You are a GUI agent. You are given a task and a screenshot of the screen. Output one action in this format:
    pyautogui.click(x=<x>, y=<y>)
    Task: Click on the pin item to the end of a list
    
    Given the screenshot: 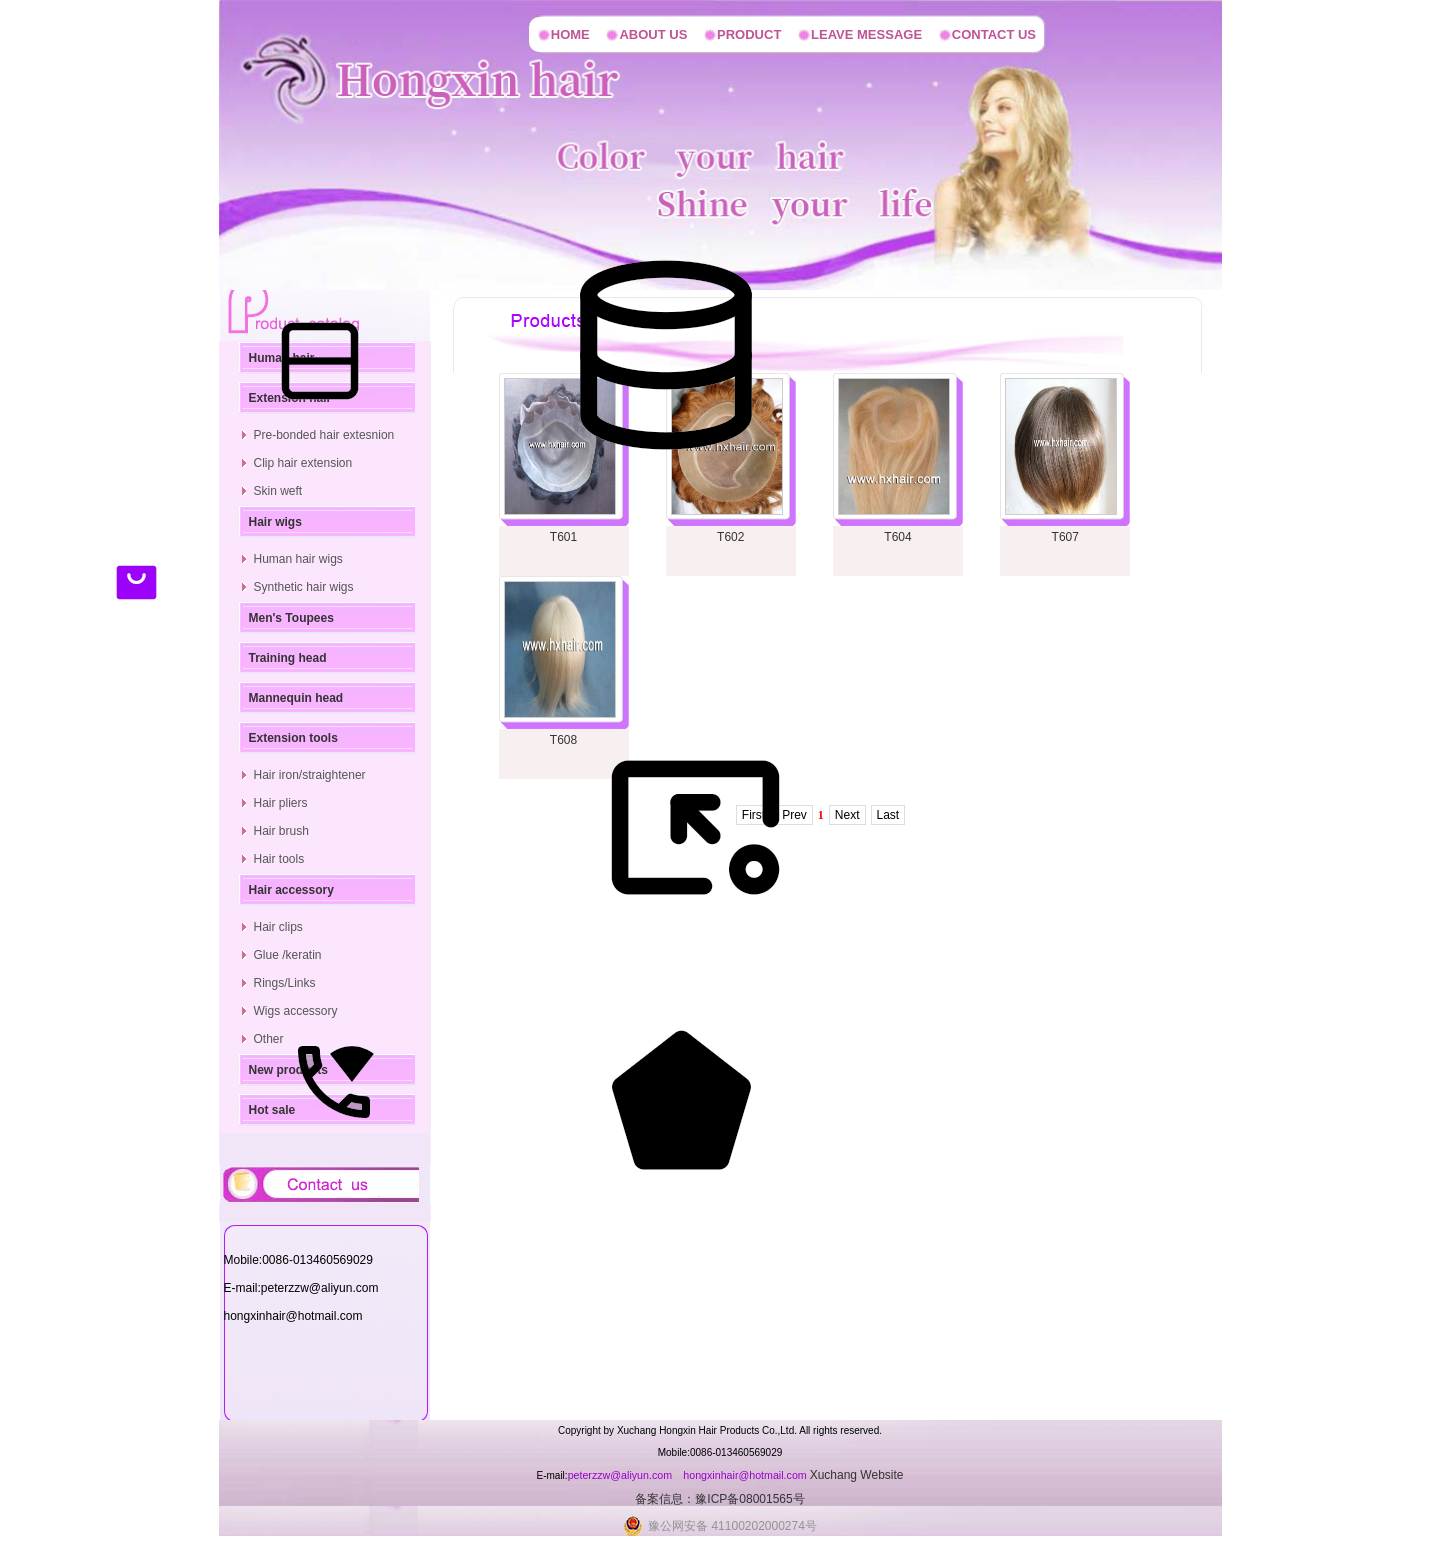 What is the action you would take?
    pyautogui.click(x=695, y=827)
    